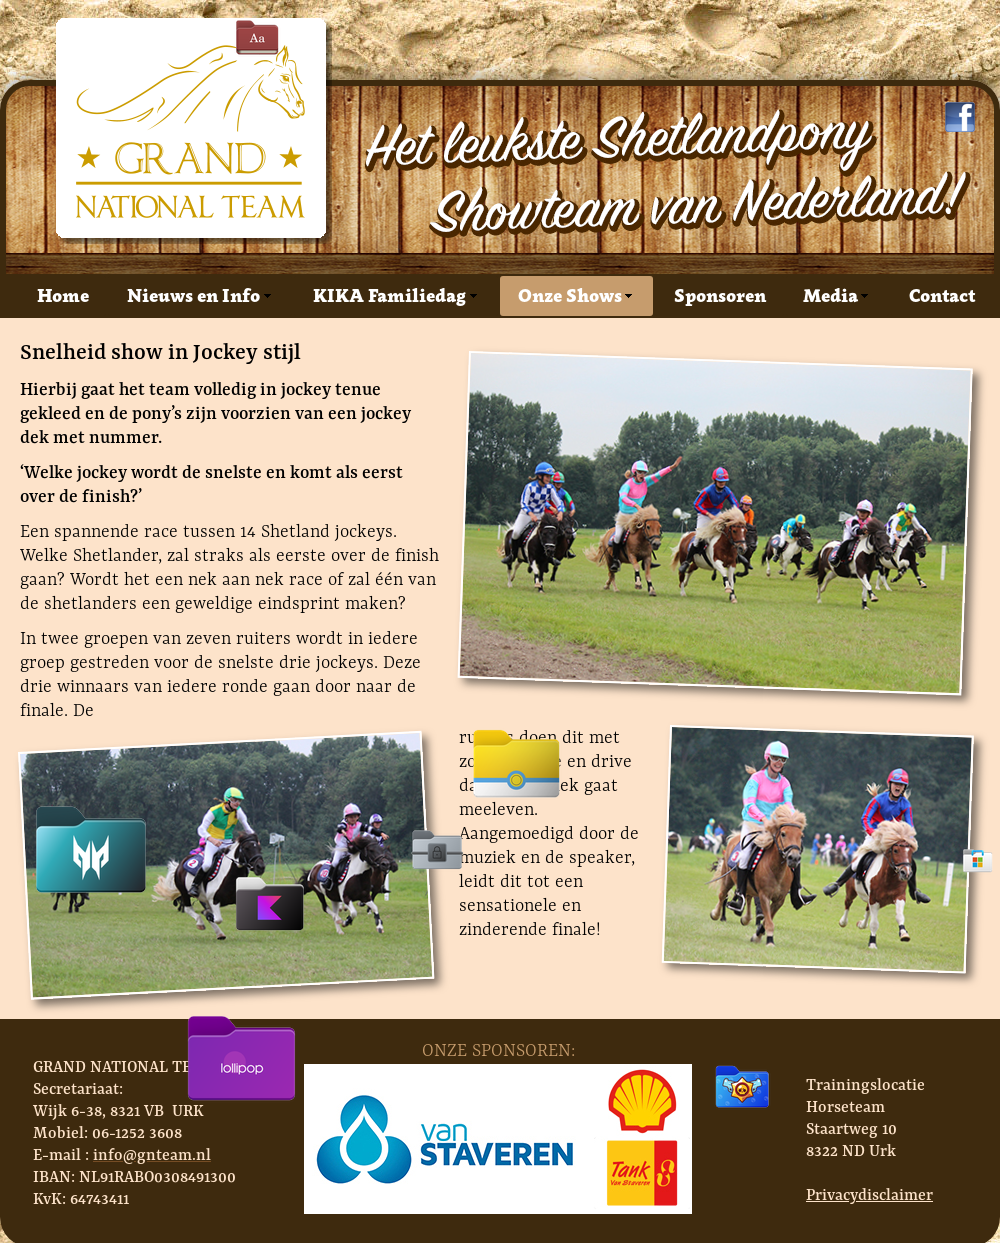 The height and width of the screenshot is (1243, 1000). I want to click on open android lollipop system folder, so click(241, 1061).